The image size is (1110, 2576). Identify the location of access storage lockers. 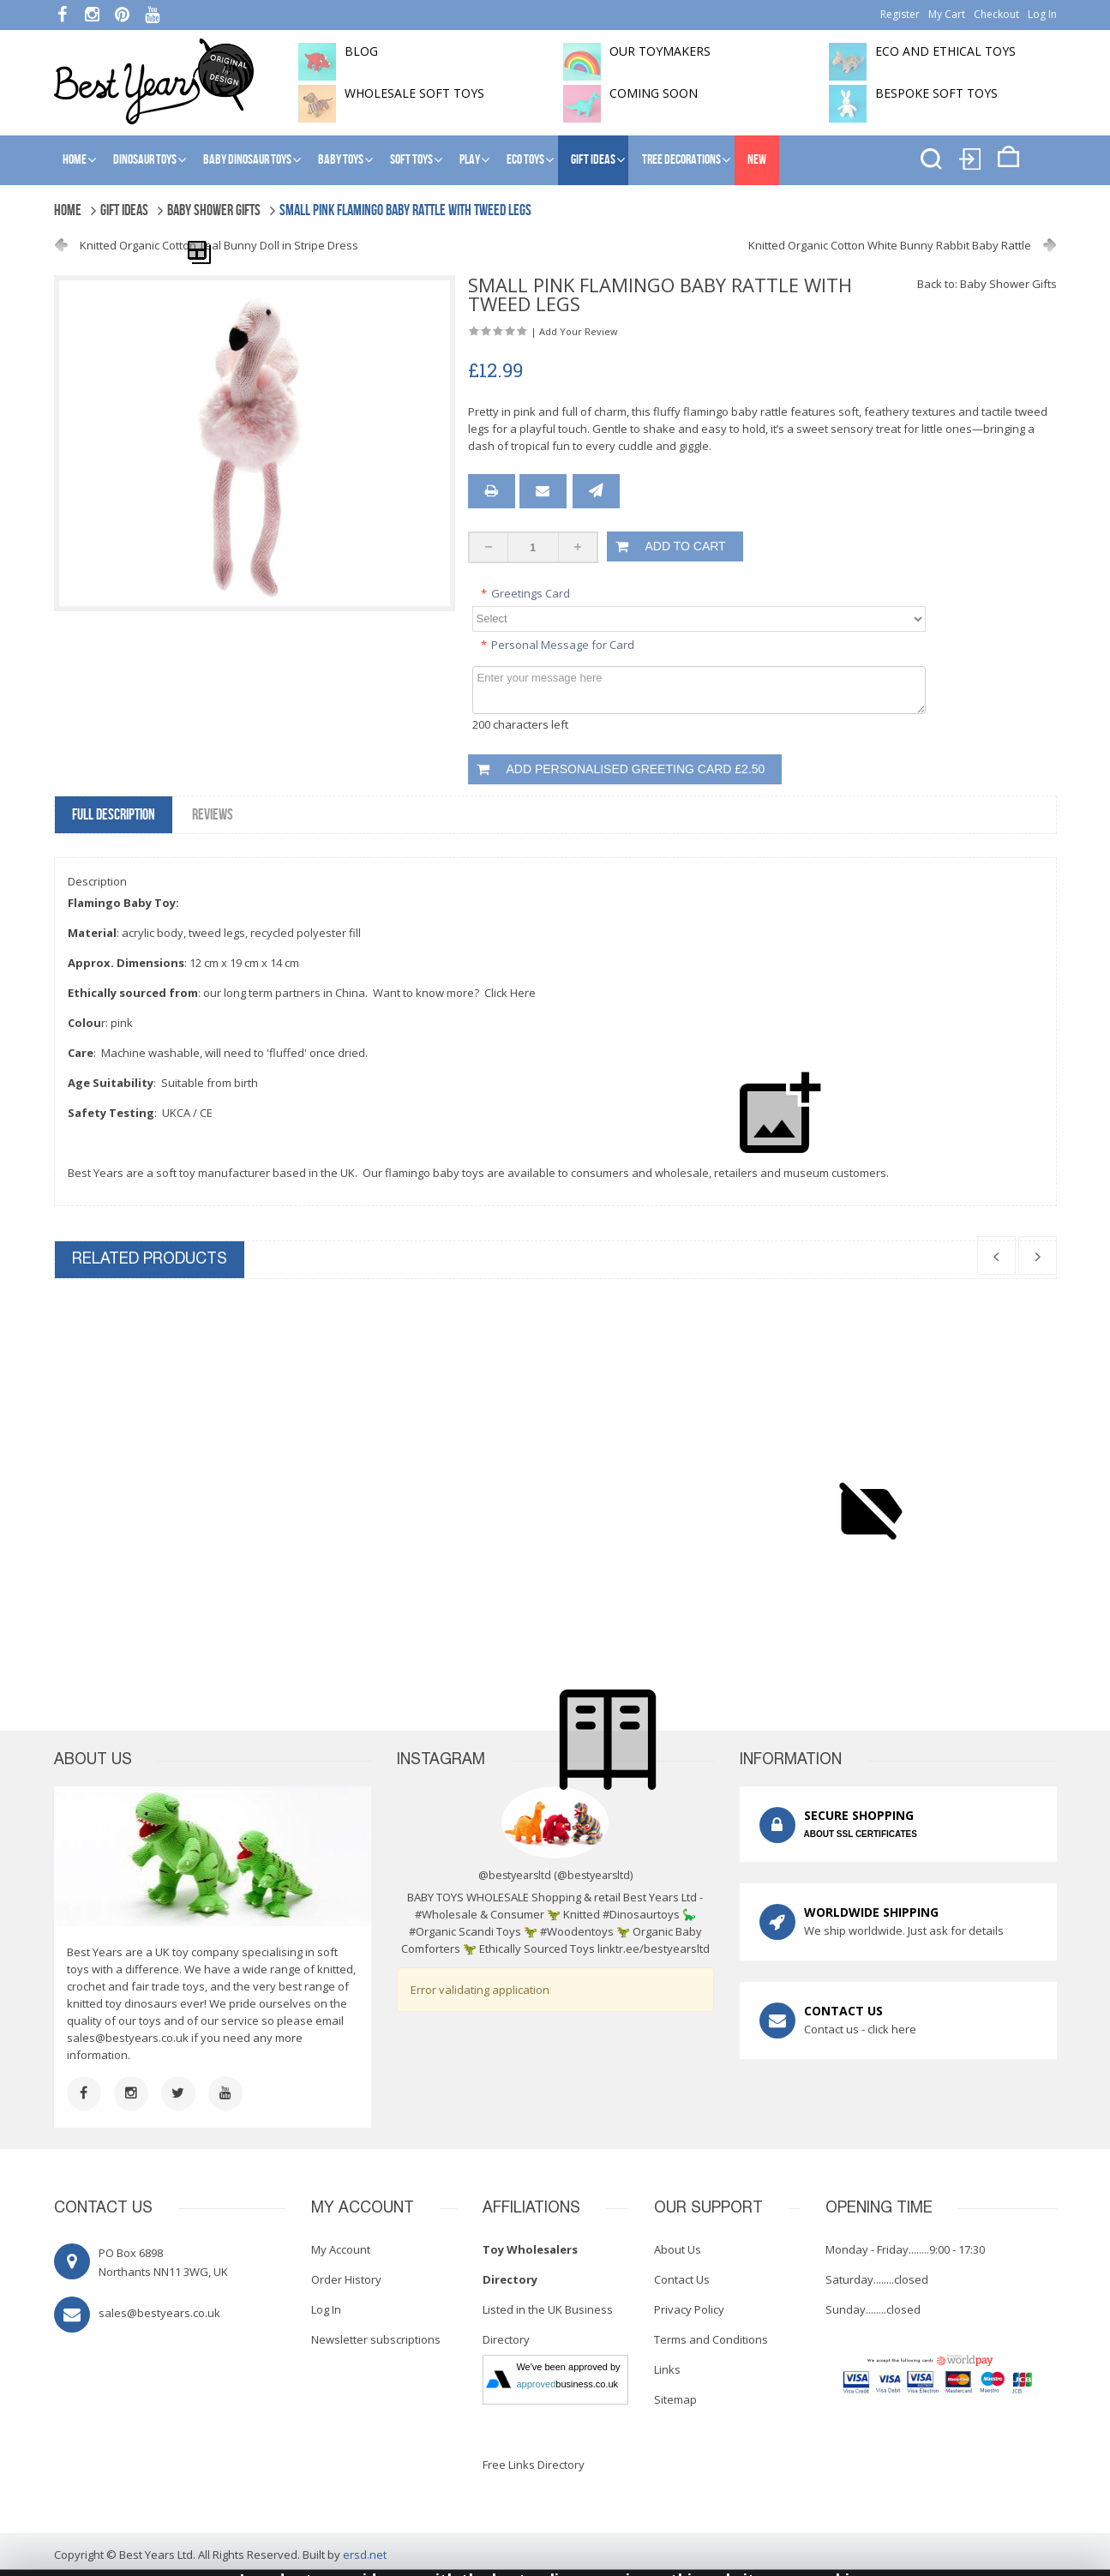
(608, 1738).